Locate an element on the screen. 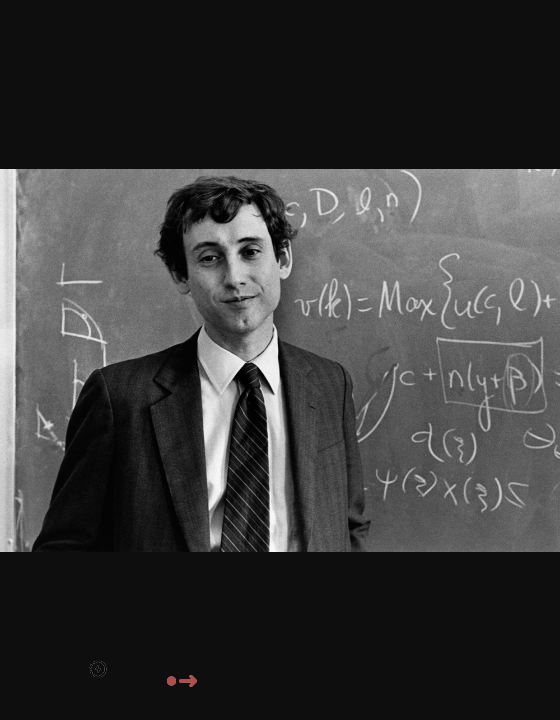 This screenshot has width=560, height=720. charging in progress is located at coordinates (98, 669).